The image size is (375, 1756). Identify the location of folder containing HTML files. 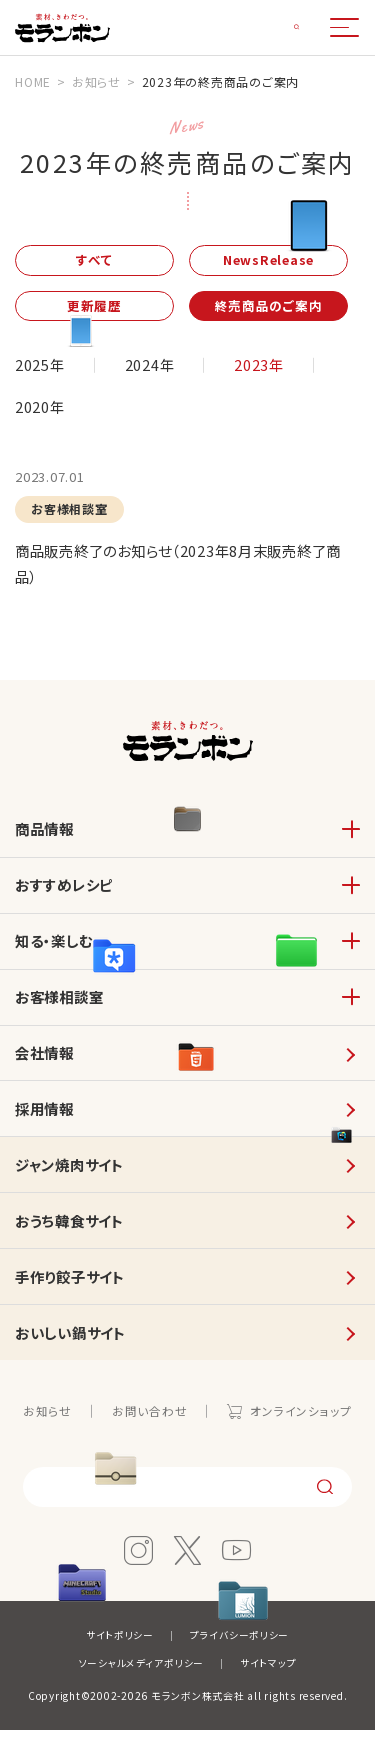
(196, 1058).